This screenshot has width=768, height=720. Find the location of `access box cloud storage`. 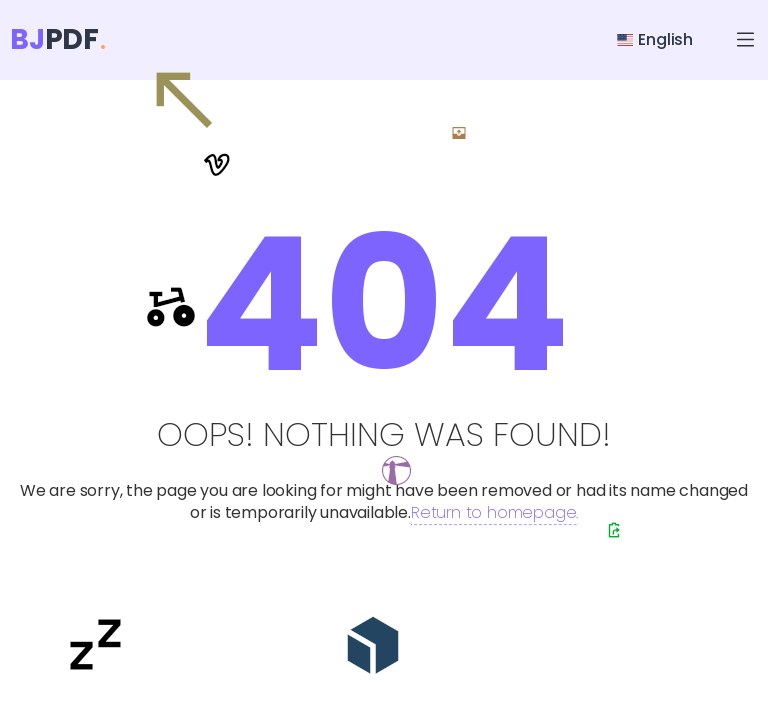

access box cloud storage is located at coordinates (373, 646).